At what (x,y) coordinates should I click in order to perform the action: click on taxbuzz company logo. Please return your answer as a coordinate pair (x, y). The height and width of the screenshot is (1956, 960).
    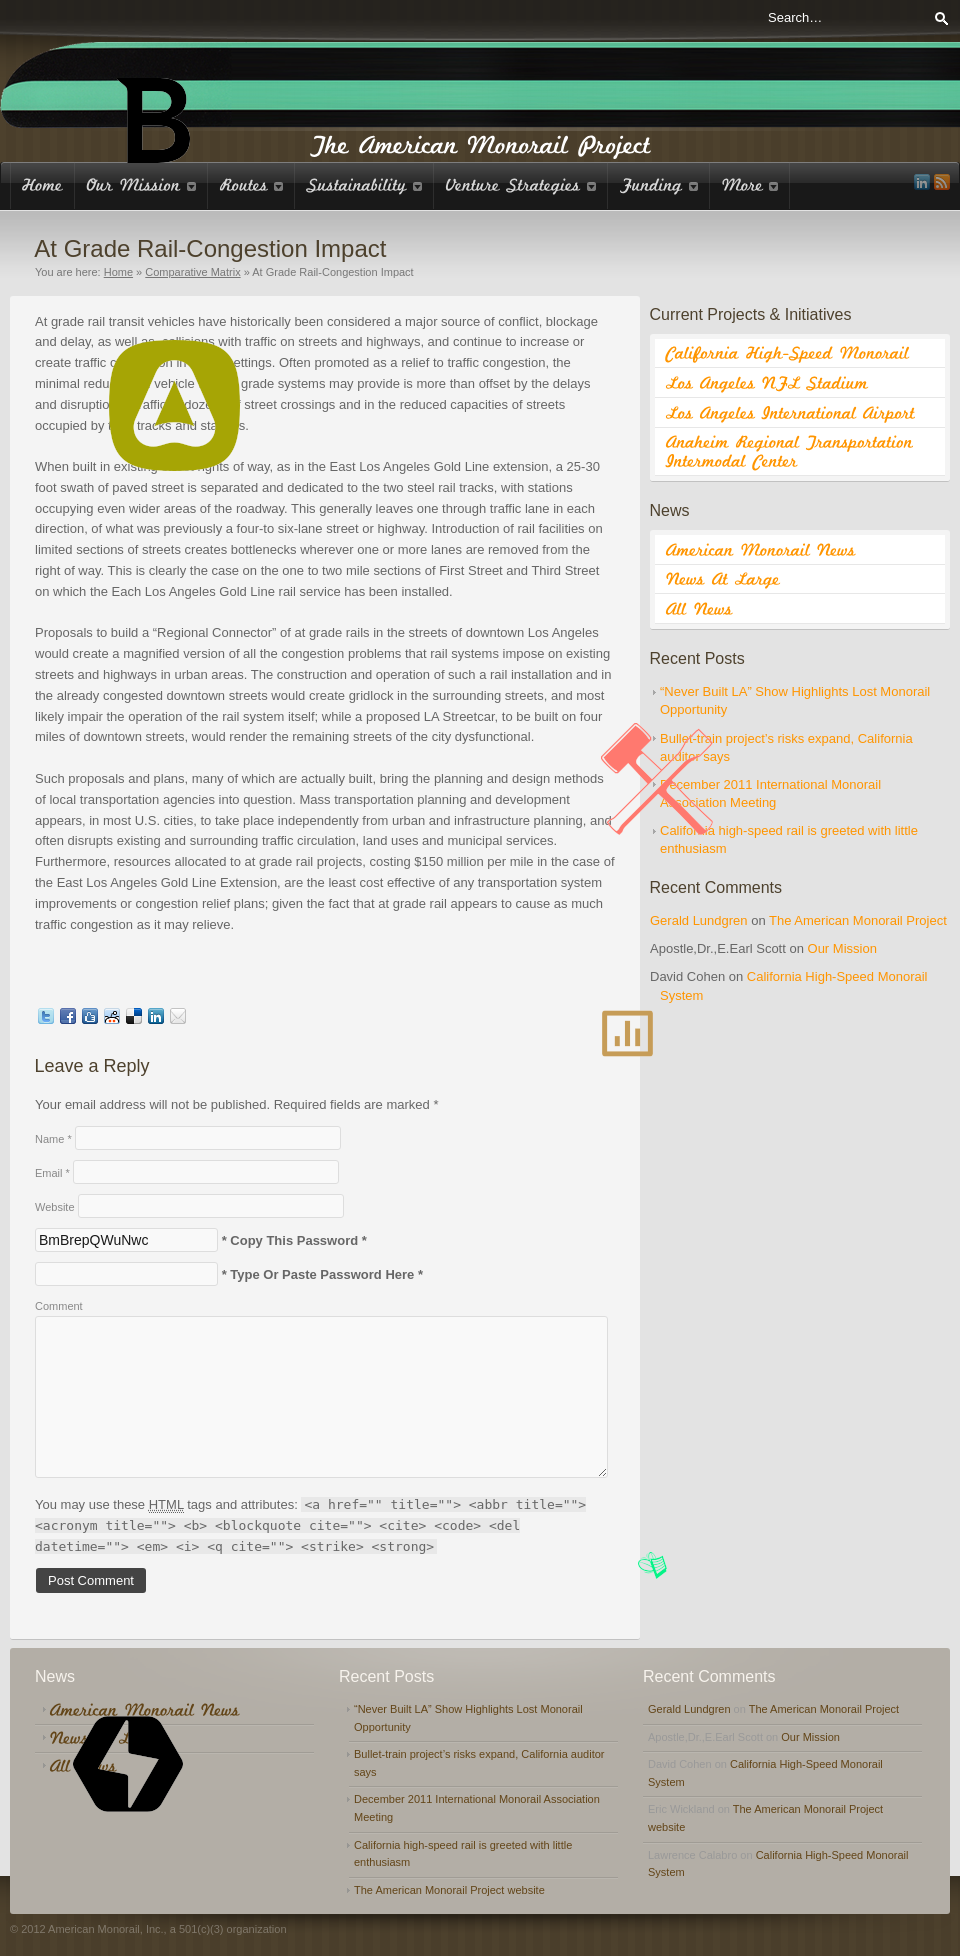
    Looking at the image, I should click on (652, 1565).